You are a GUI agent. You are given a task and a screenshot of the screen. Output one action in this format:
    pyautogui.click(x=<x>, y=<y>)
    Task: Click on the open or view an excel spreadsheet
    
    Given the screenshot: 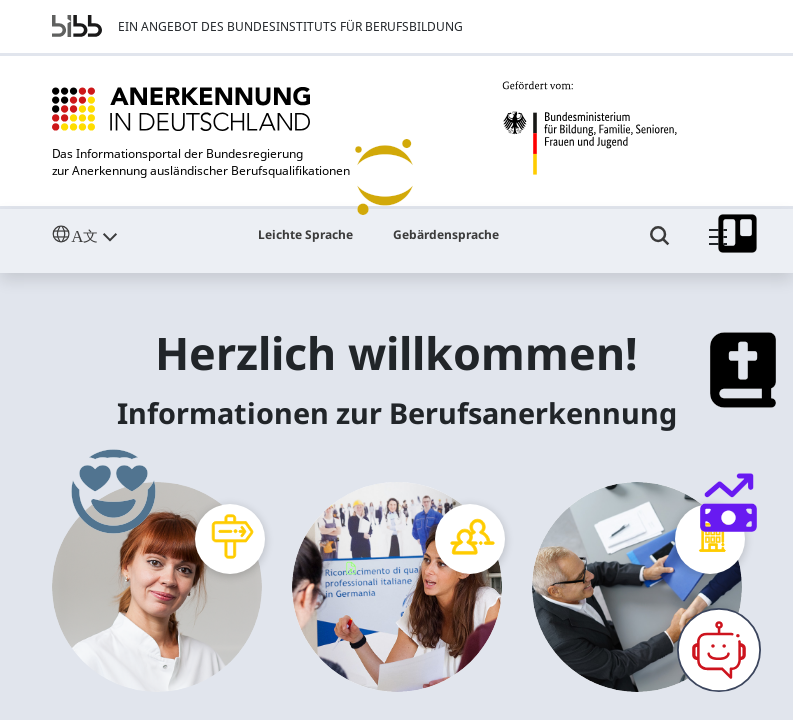 What is the action you would take?
    pyautogui.click(x=351, y=568)
    